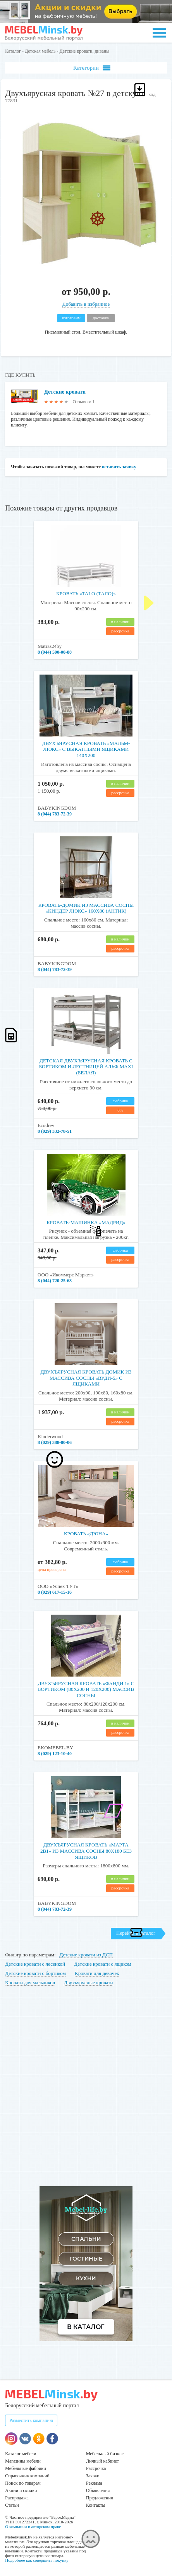 Image resolution: width=172 pixels, height=2576 pixels. What do you see at coordinates (114, 1810) in the screenshot?
I see `insert a parallelogram shape` at bounding box center [114, 1810].